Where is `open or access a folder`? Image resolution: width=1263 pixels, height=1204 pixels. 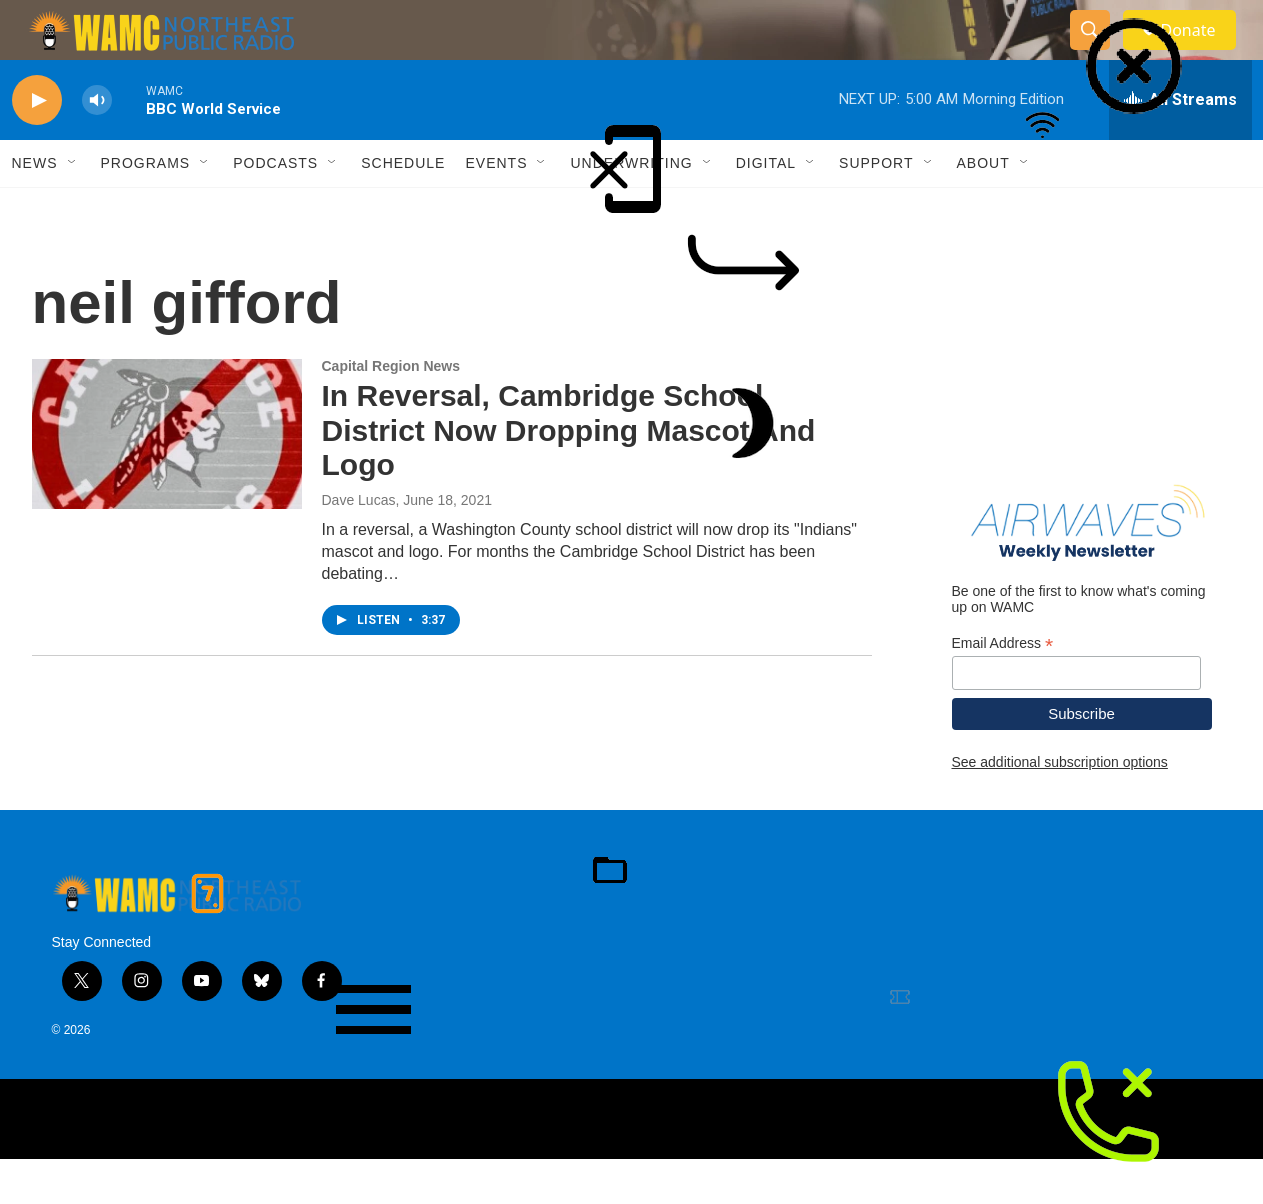
open or access a folder is located at coordinates (610, 870).